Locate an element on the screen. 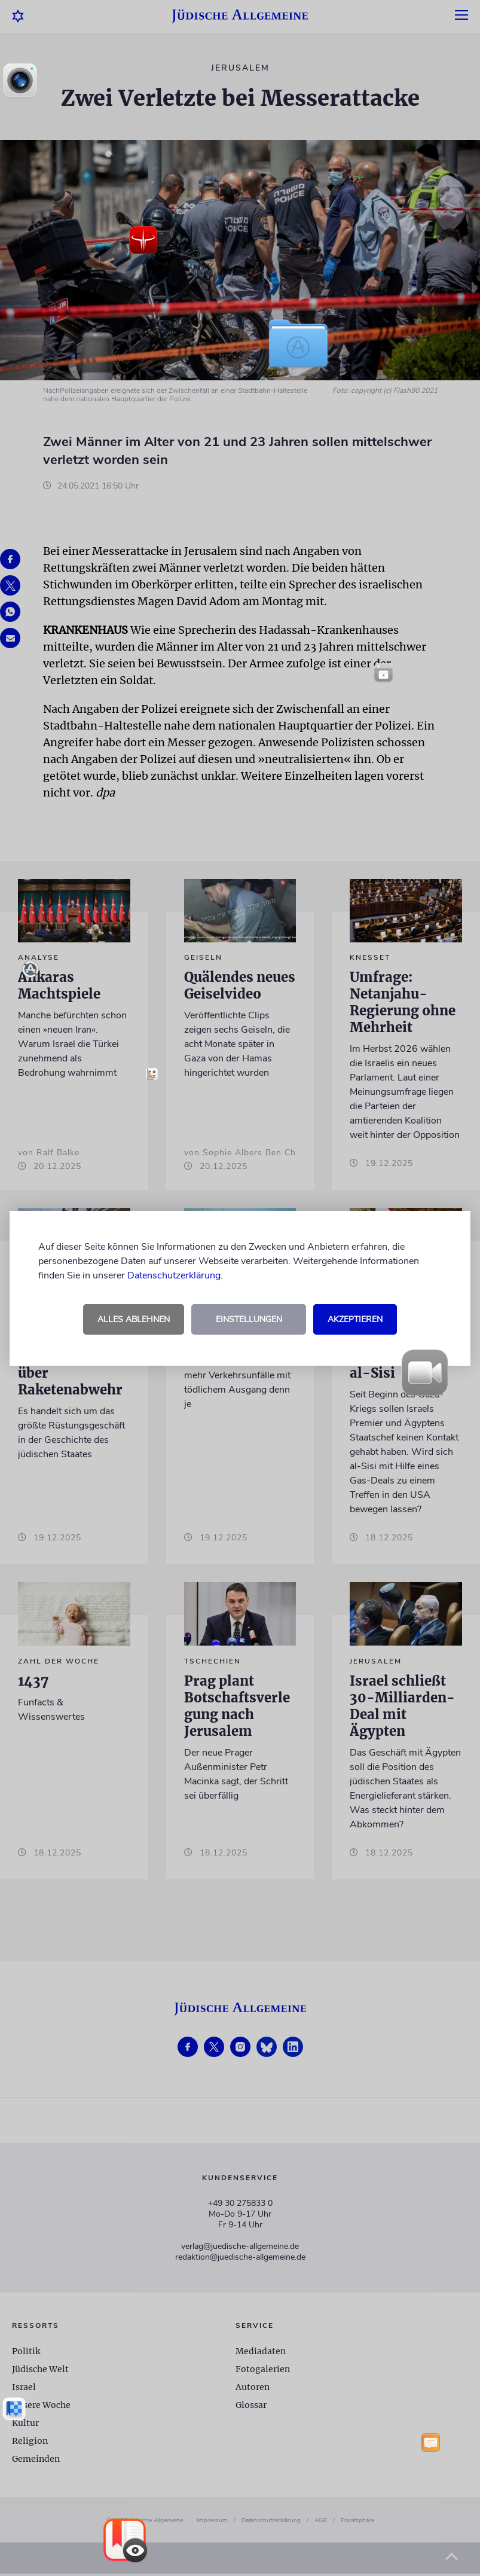 The height and width of the screenshot is (2576, 480). open messaging app is located at coordinates (430, 2442).